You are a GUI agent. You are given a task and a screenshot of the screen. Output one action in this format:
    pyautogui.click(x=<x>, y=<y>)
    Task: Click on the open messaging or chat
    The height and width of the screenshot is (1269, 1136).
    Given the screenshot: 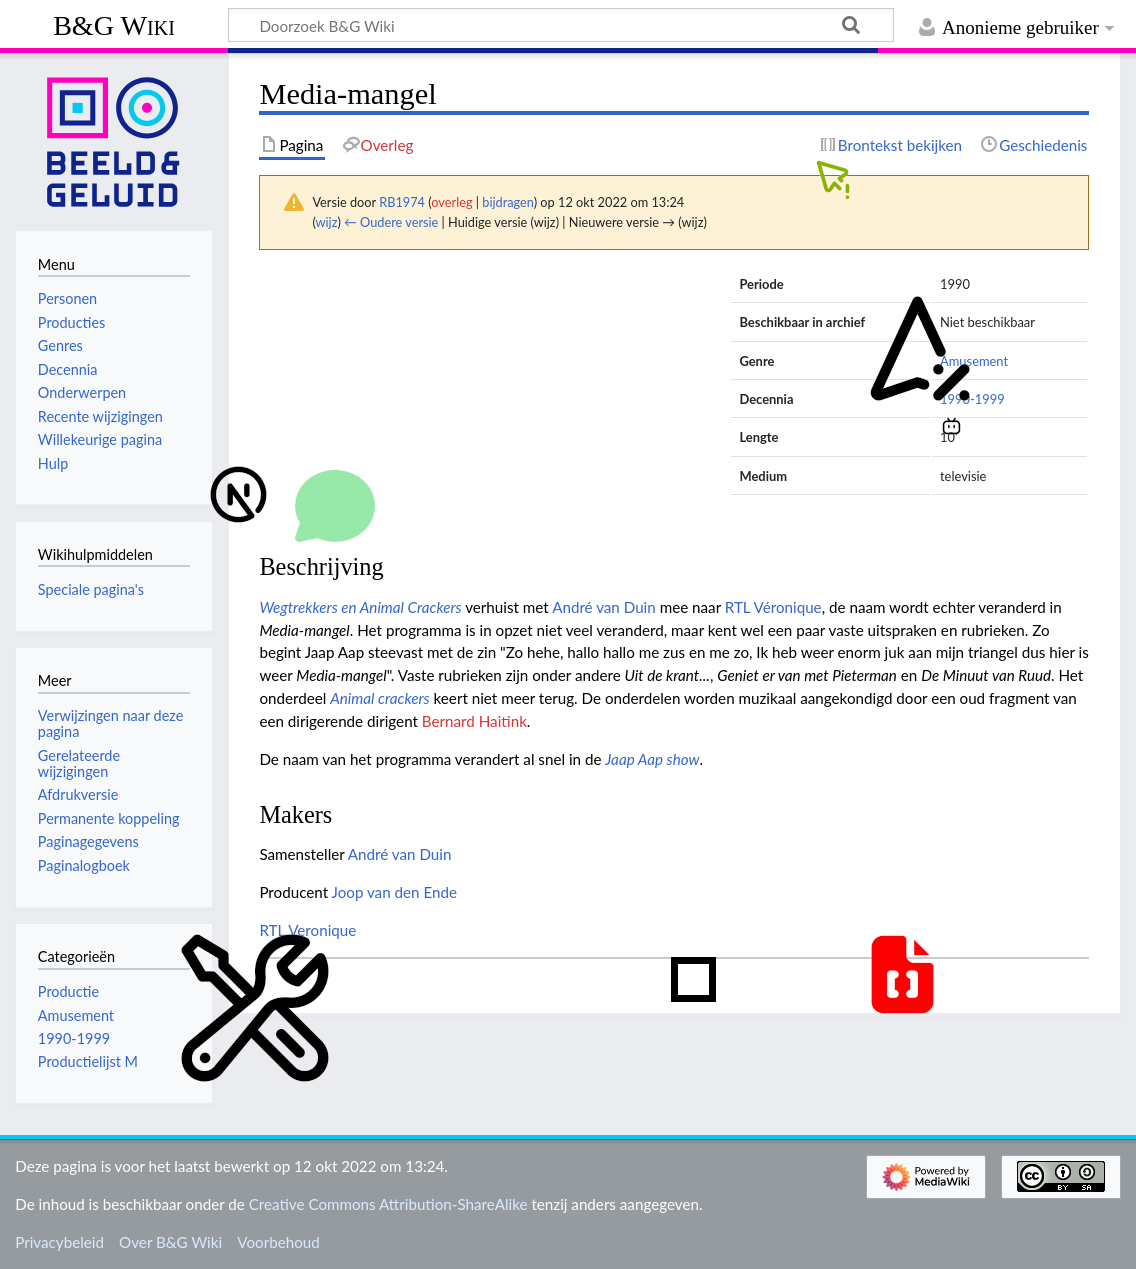 What is the action you would take?
    pyautogui.click(x=335, y=506)
    